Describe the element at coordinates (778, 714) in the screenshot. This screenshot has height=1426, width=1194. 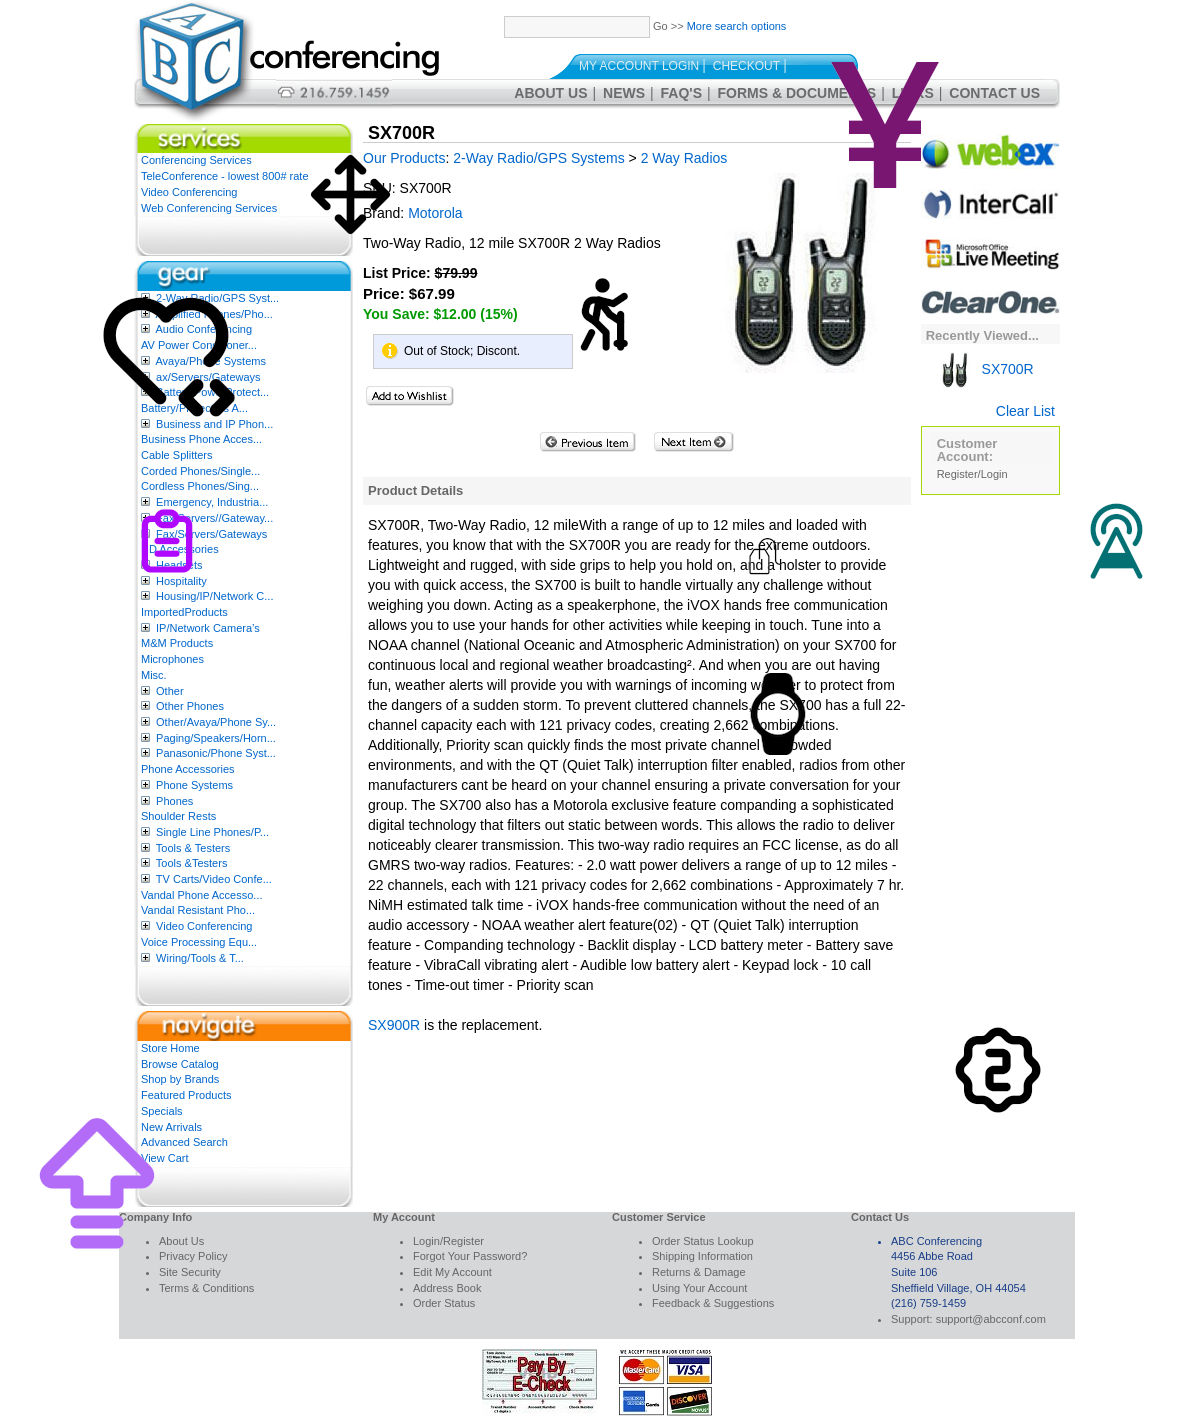
I see `access smartwatch settings or pairing` at that location.